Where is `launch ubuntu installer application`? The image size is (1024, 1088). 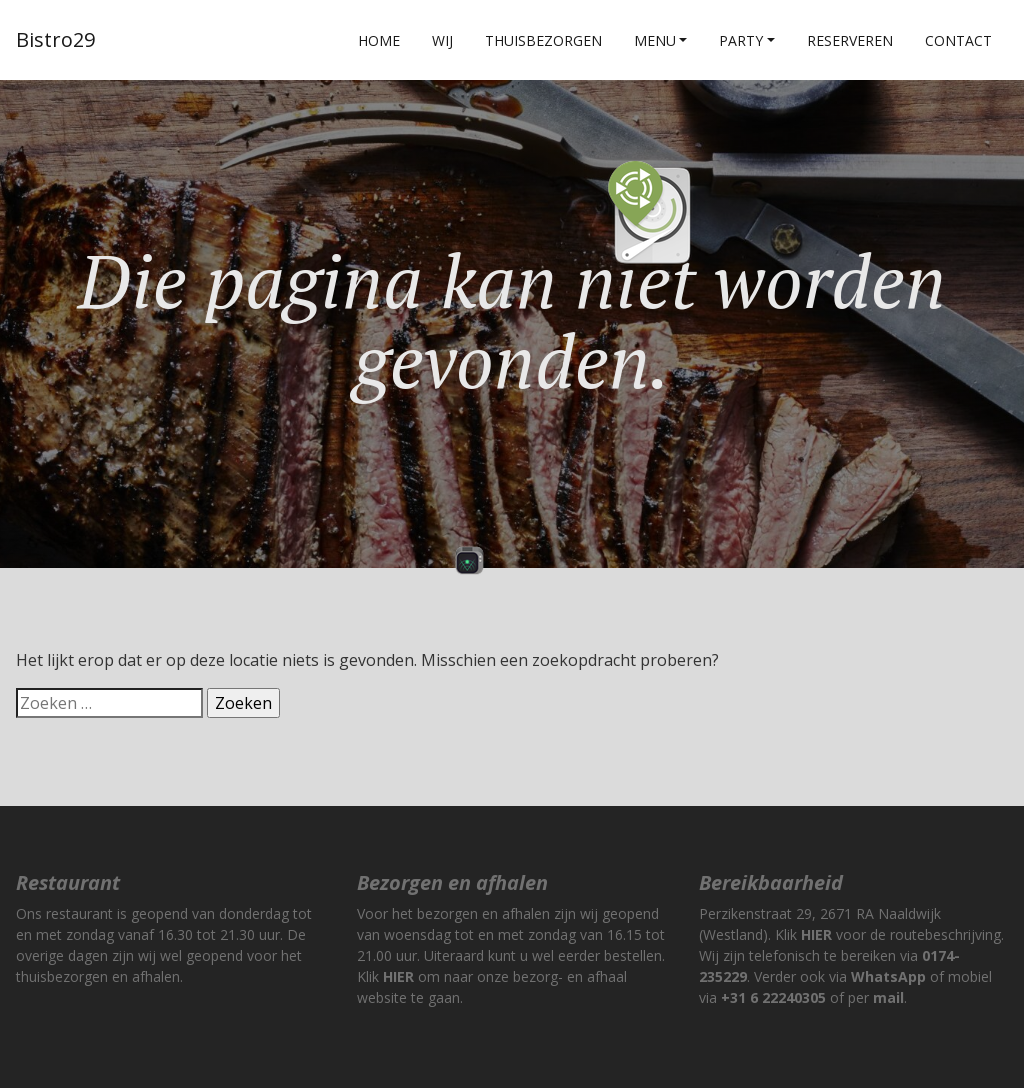
launch ubuntu installer application is located at coordinates (652, 215).